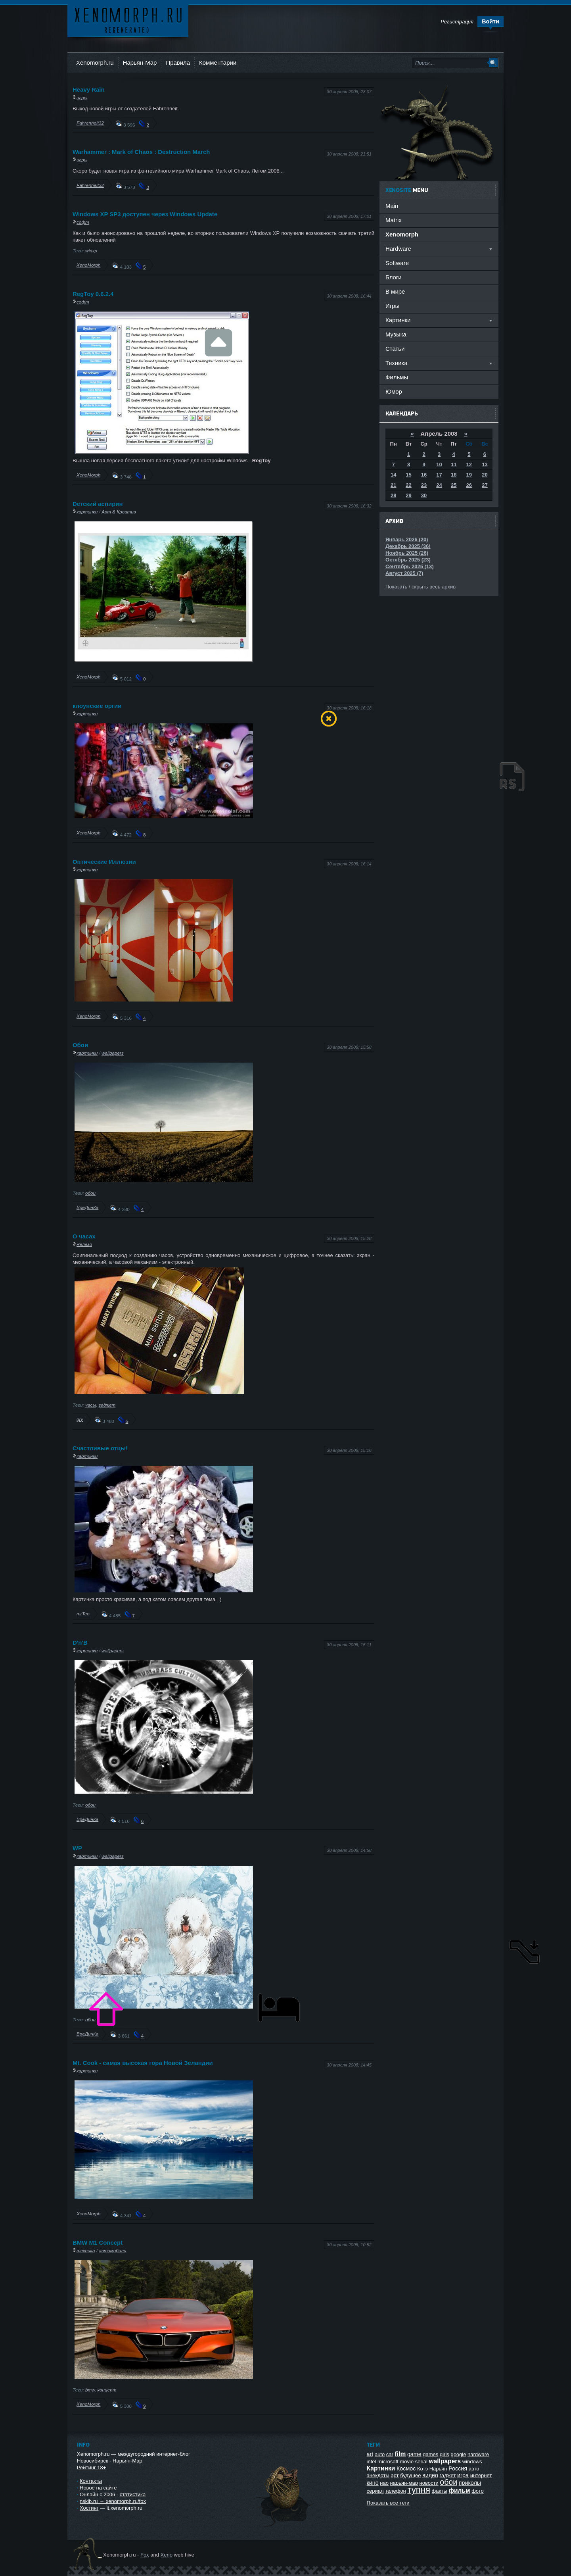 The image size is (571, 2576). Describe the element at coordinates (279, 2007) in the screenshot. I see `find nearby hotels or accommodations` at that location.